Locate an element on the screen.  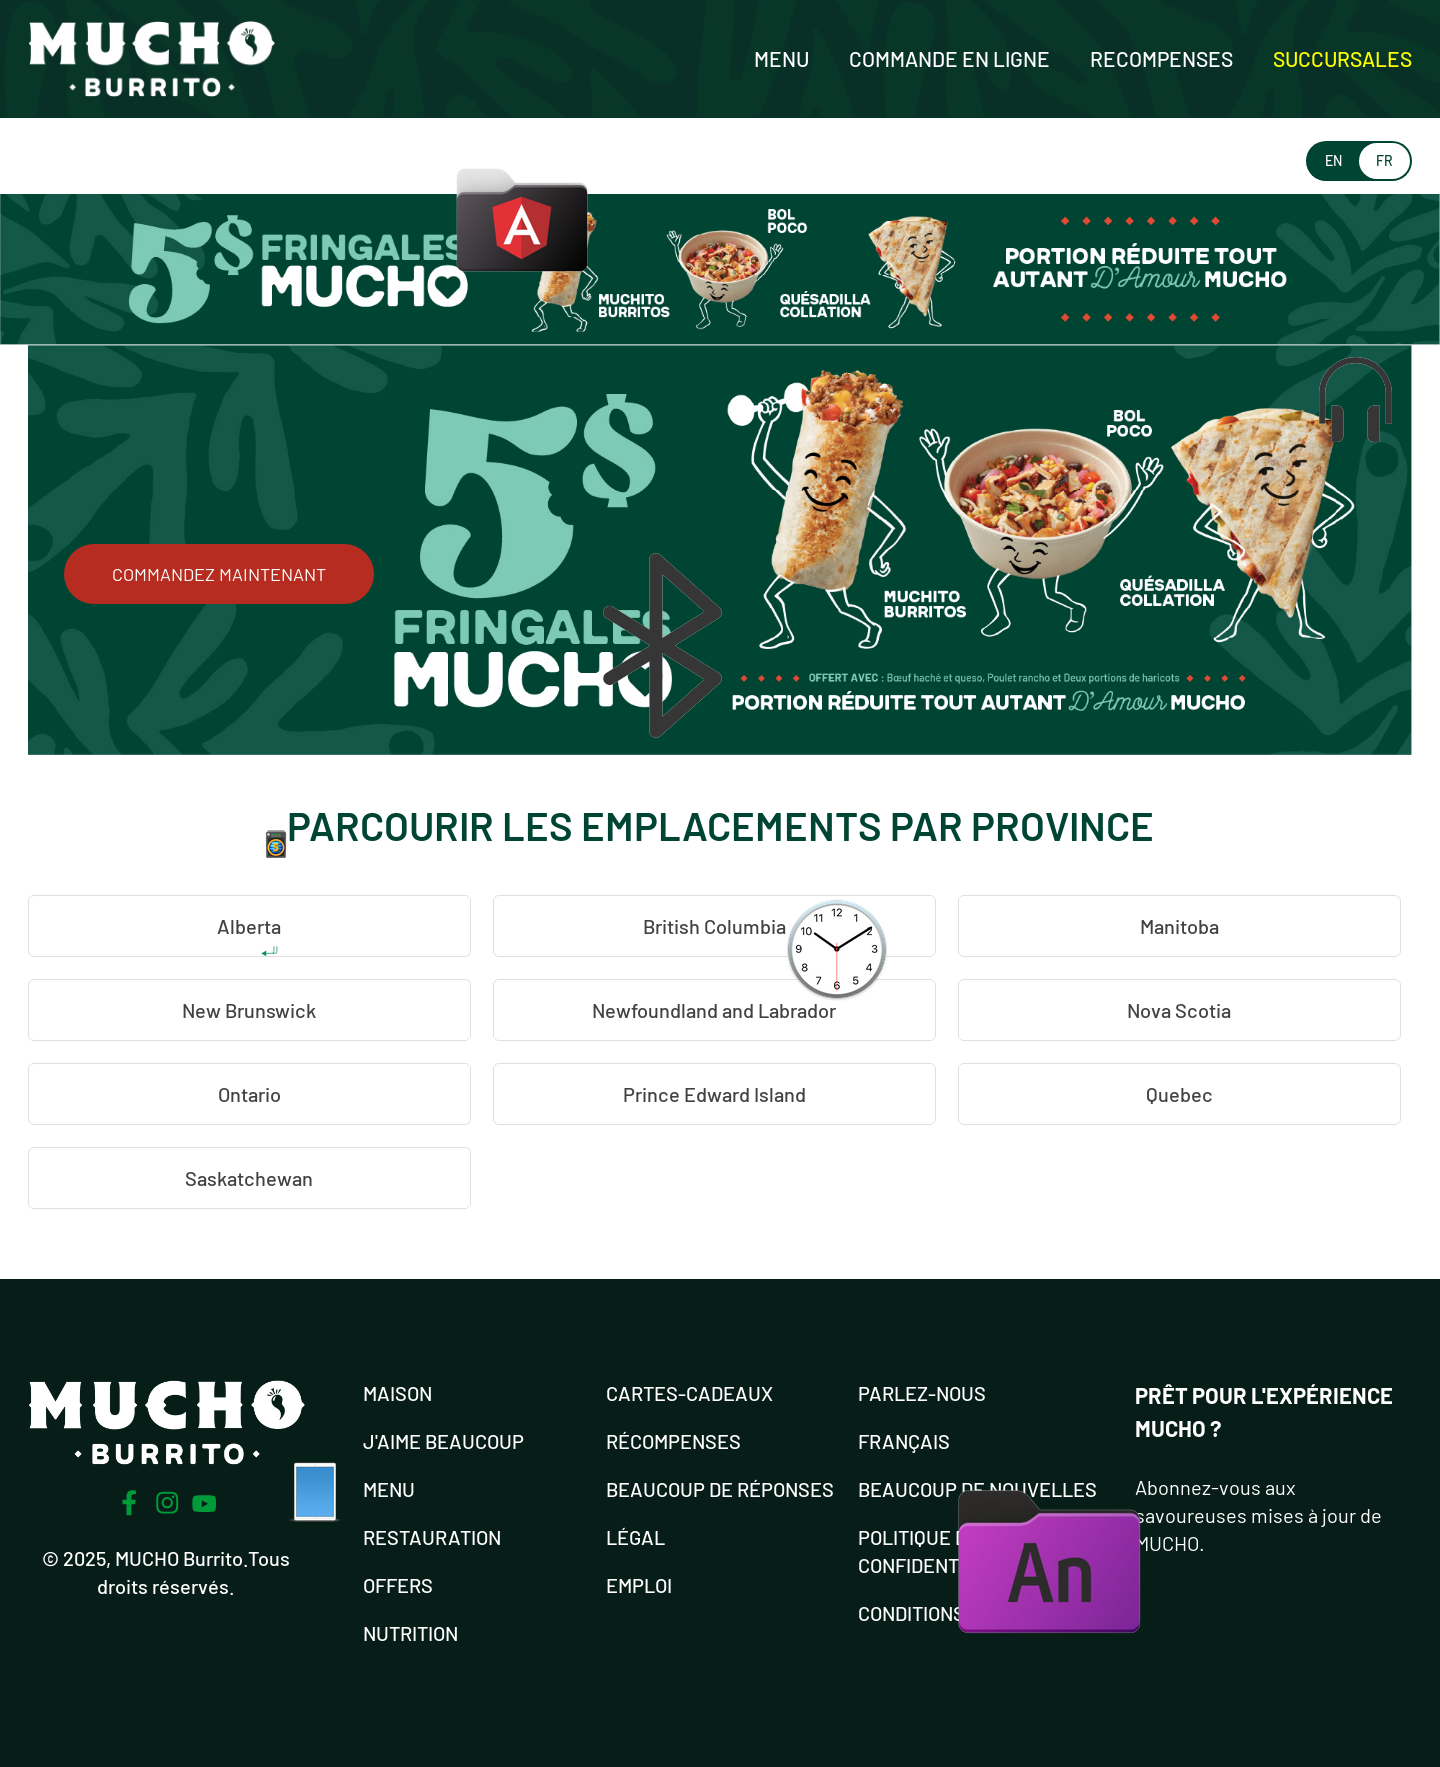
reply to all recipients in an email thread is located at coordinates (269, 950).